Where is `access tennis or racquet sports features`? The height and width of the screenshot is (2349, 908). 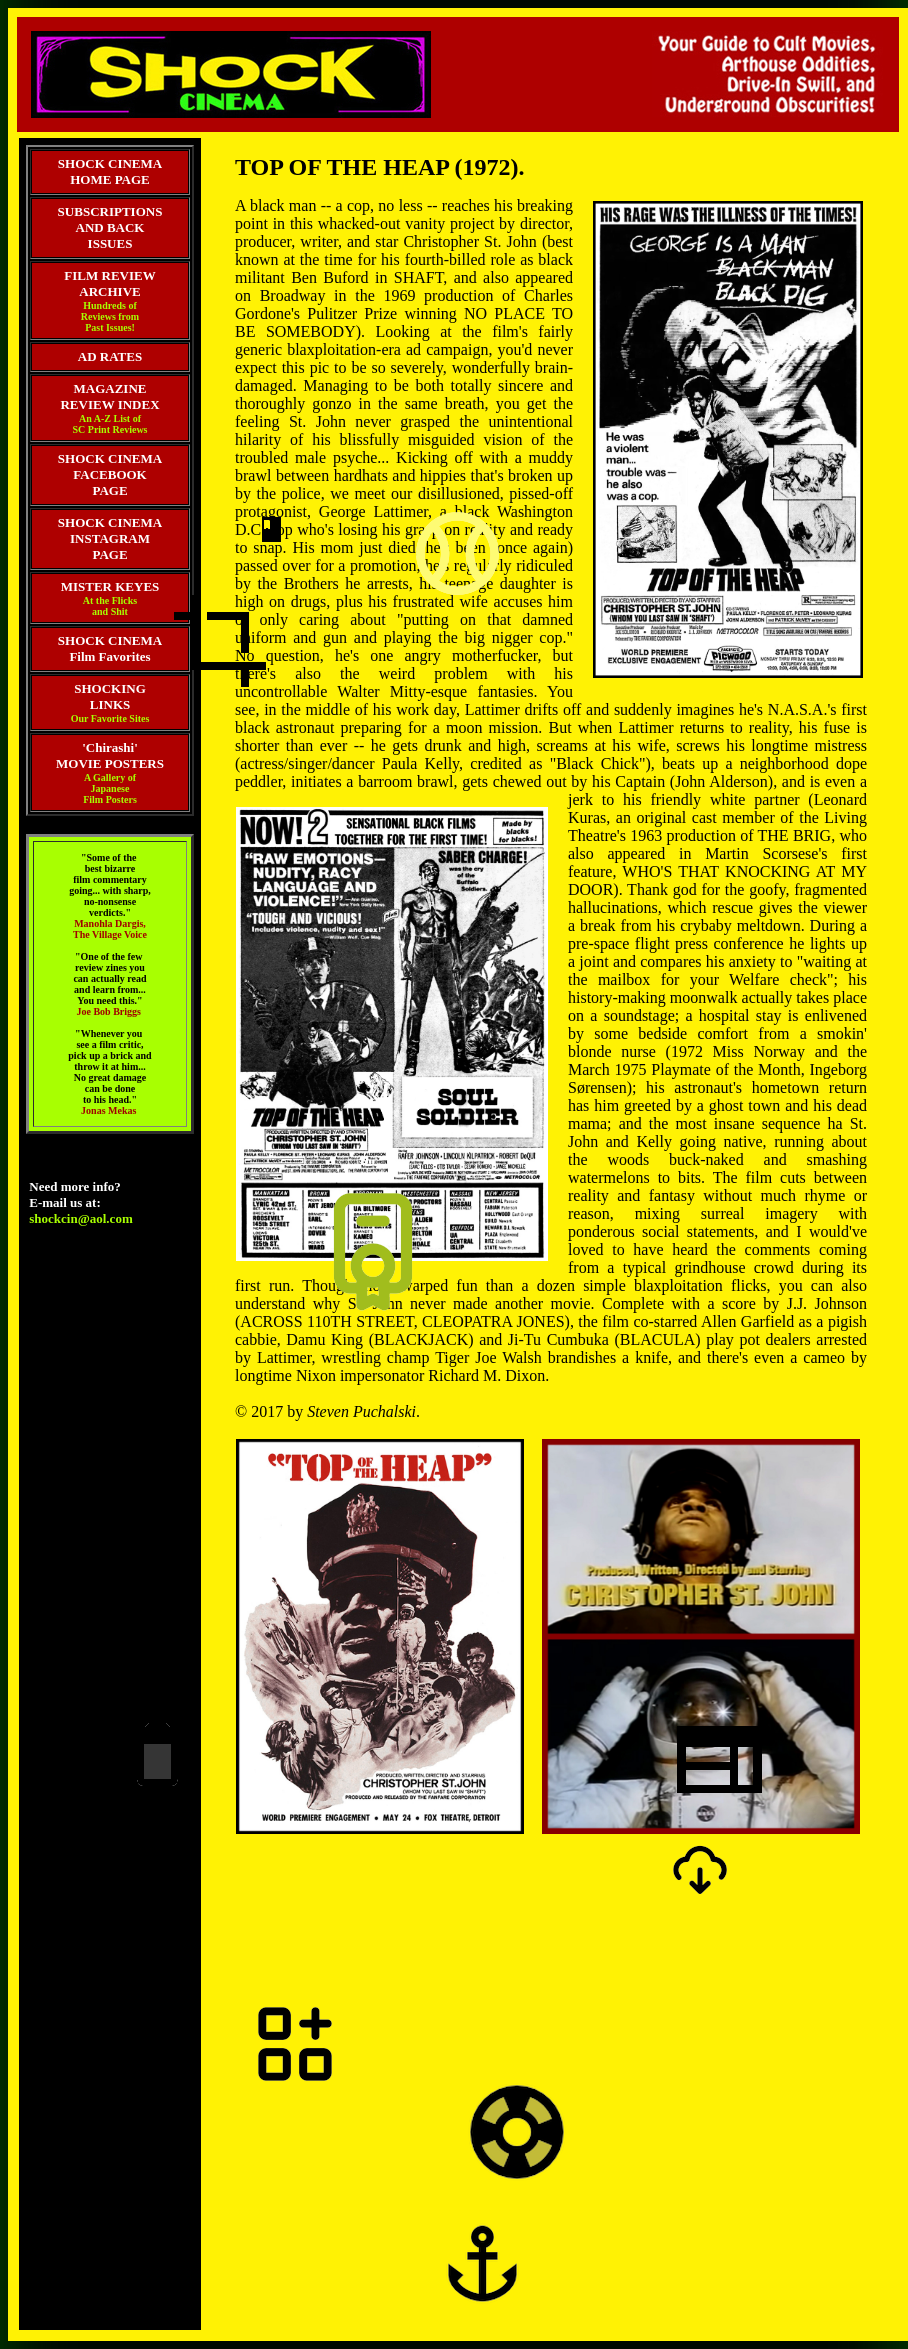 access tennis or racquet sports features is located at coordinates (457, 553).